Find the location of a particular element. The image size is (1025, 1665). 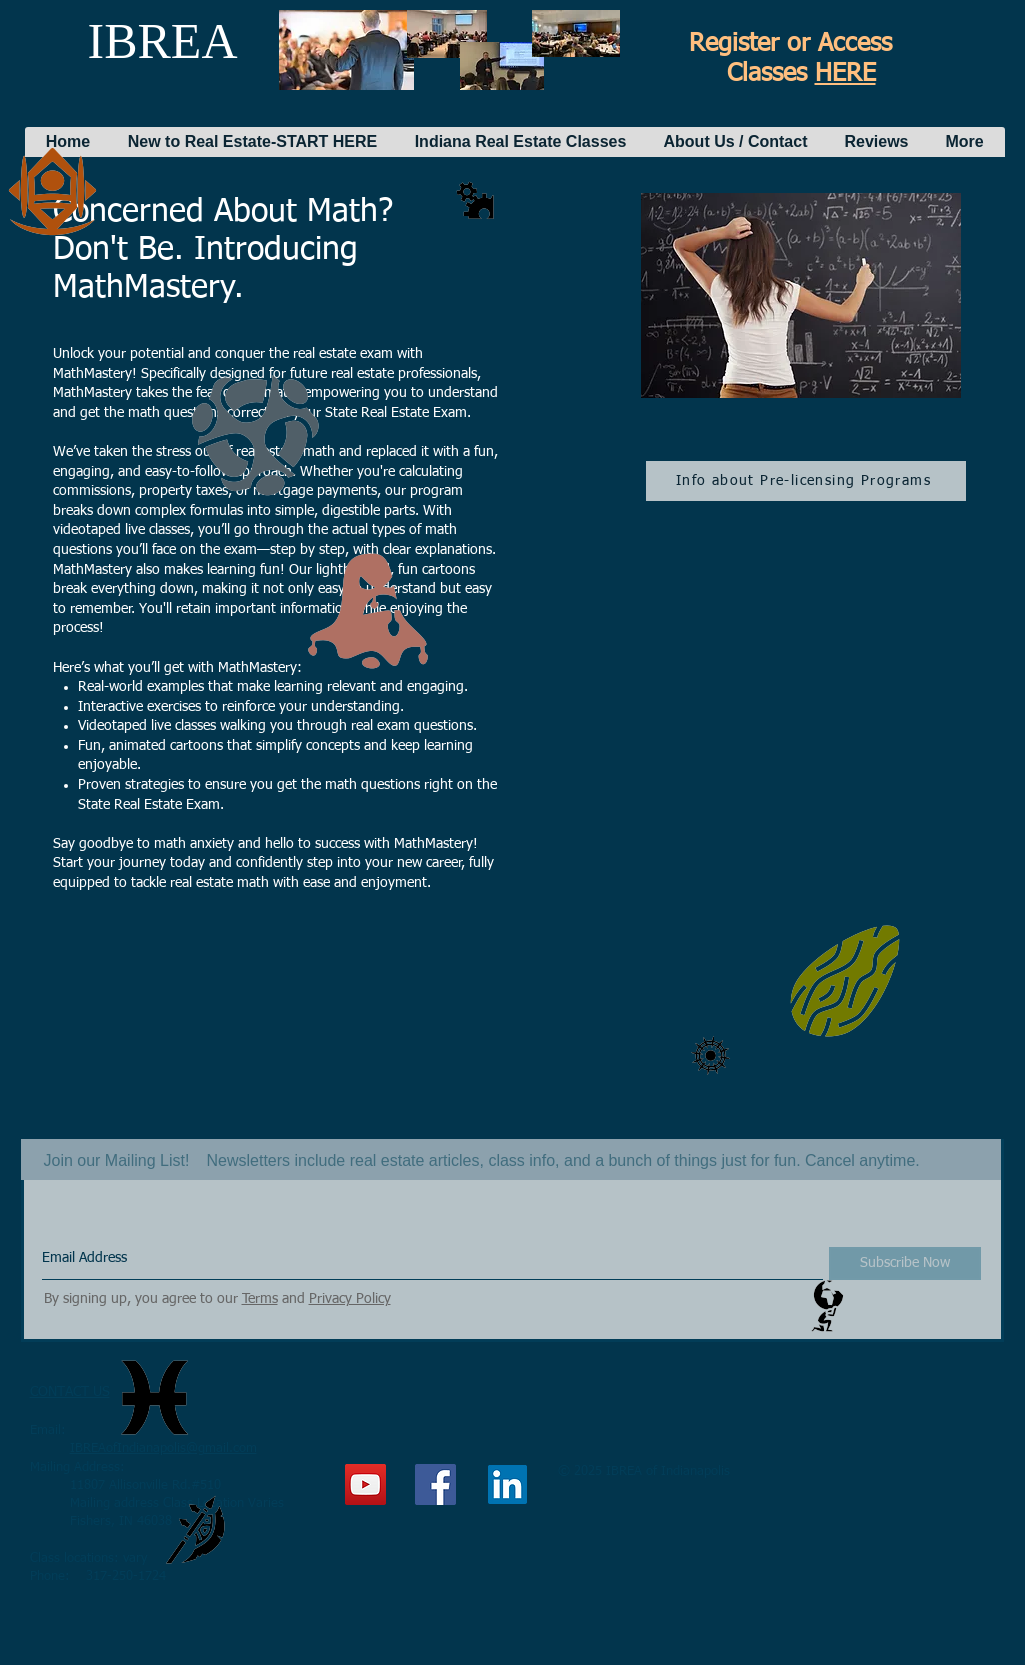

view pisces zodiac sign information is located at coordinates (155, 1398).